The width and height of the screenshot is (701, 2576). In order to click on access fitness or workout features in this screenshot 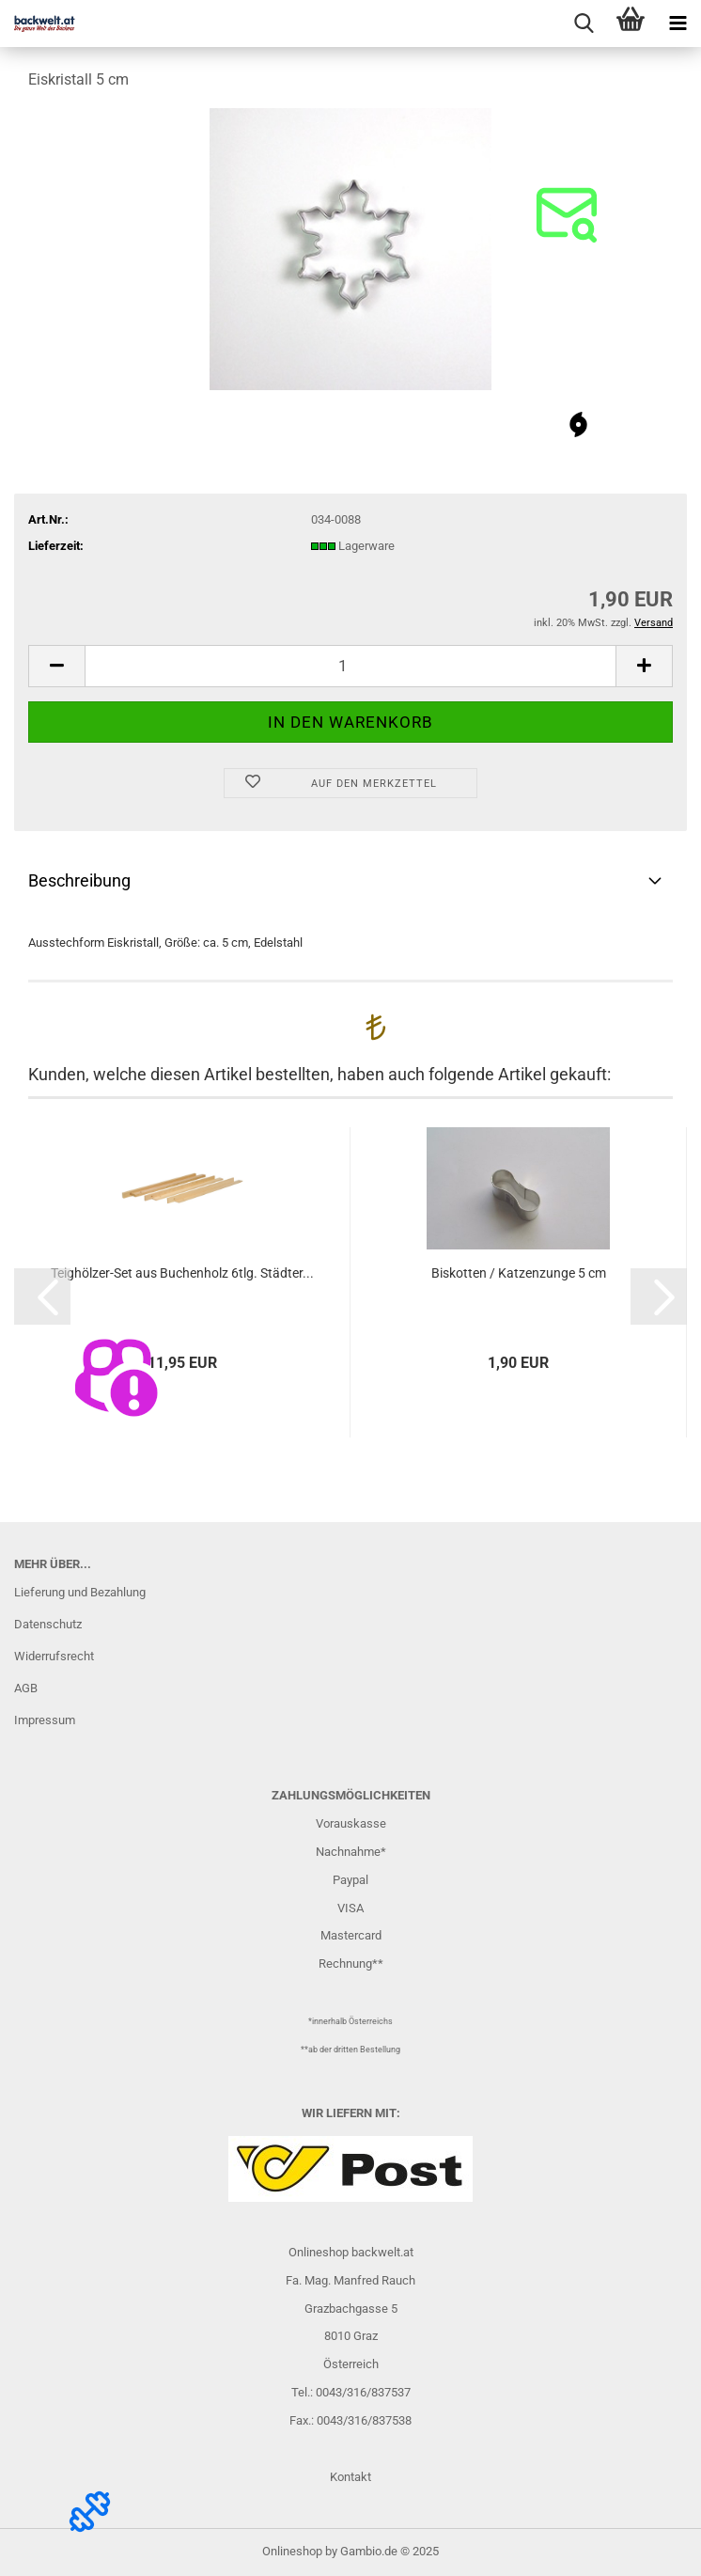, I will do `click(89, 2511)`.